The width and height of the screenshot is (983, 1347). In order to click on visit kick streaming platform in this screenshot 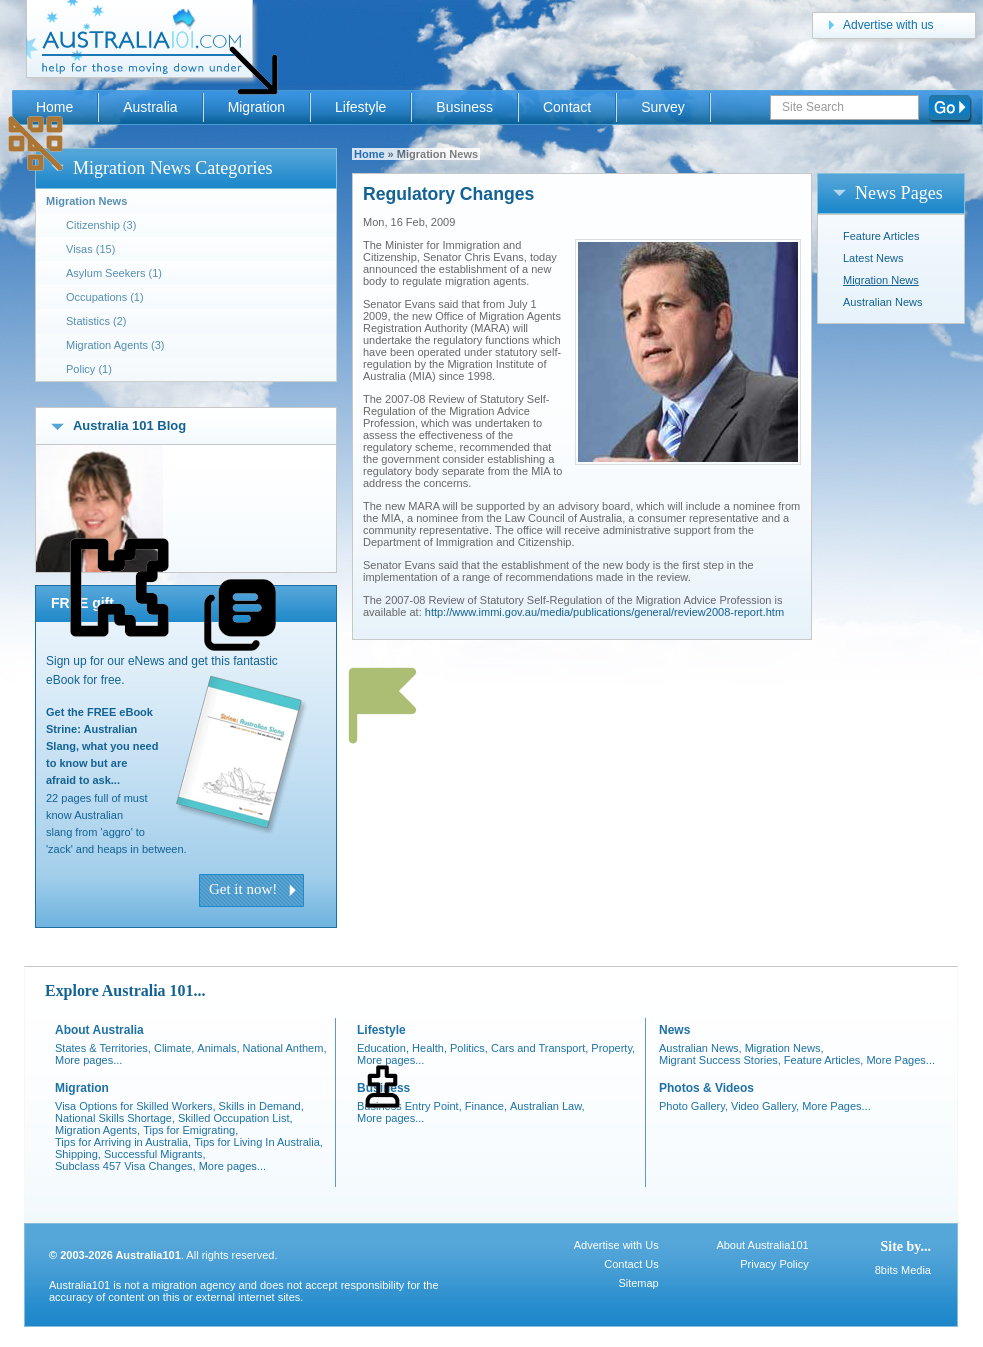, I will do `click(119, 587)`.